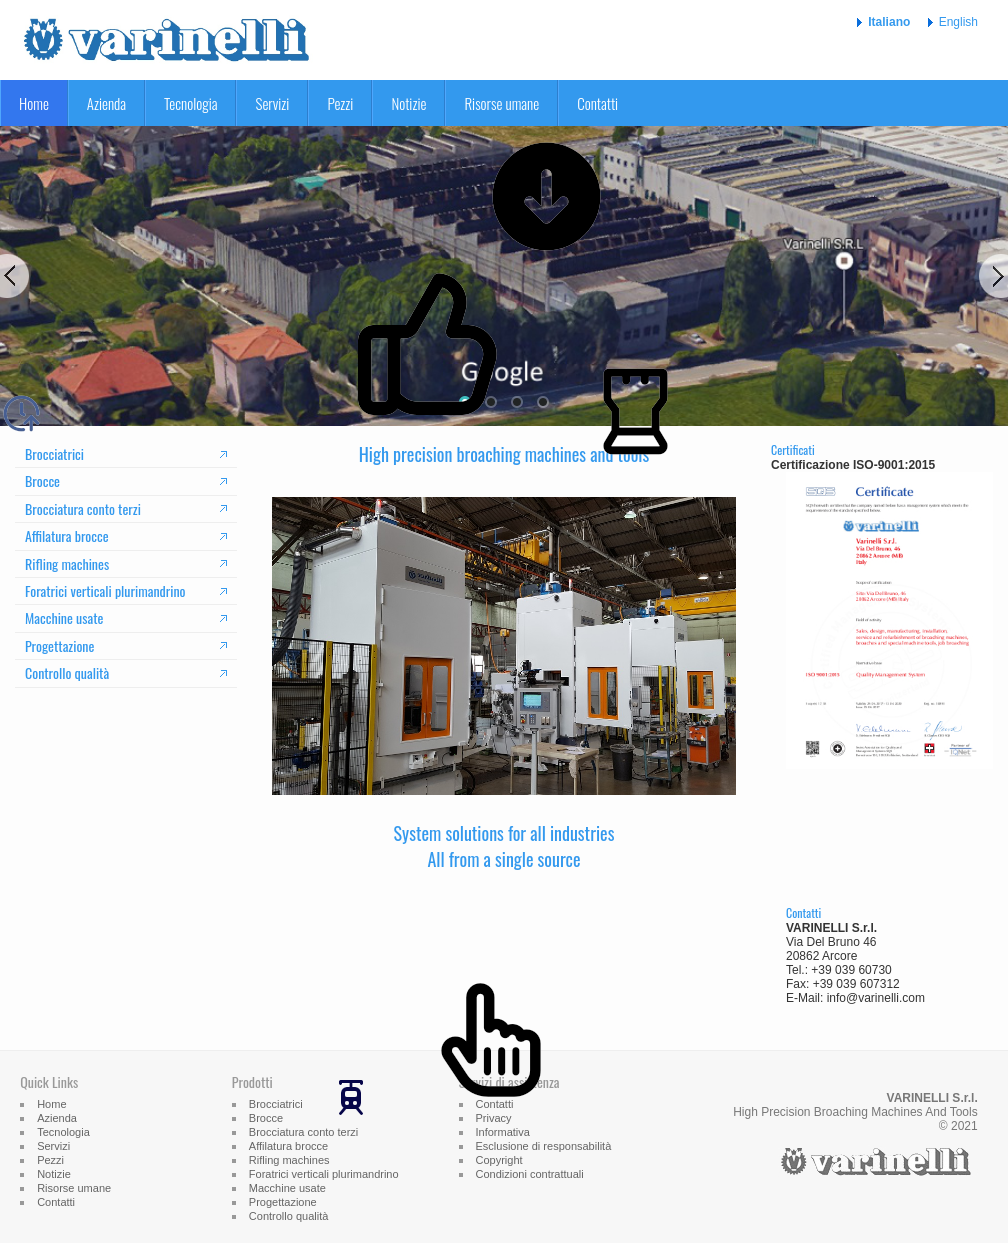 The width and height of the screenshot is (1008, 1243). Describe the element at coordinates (546, 196) in the screenshot. I see `download a file or content` at that location.